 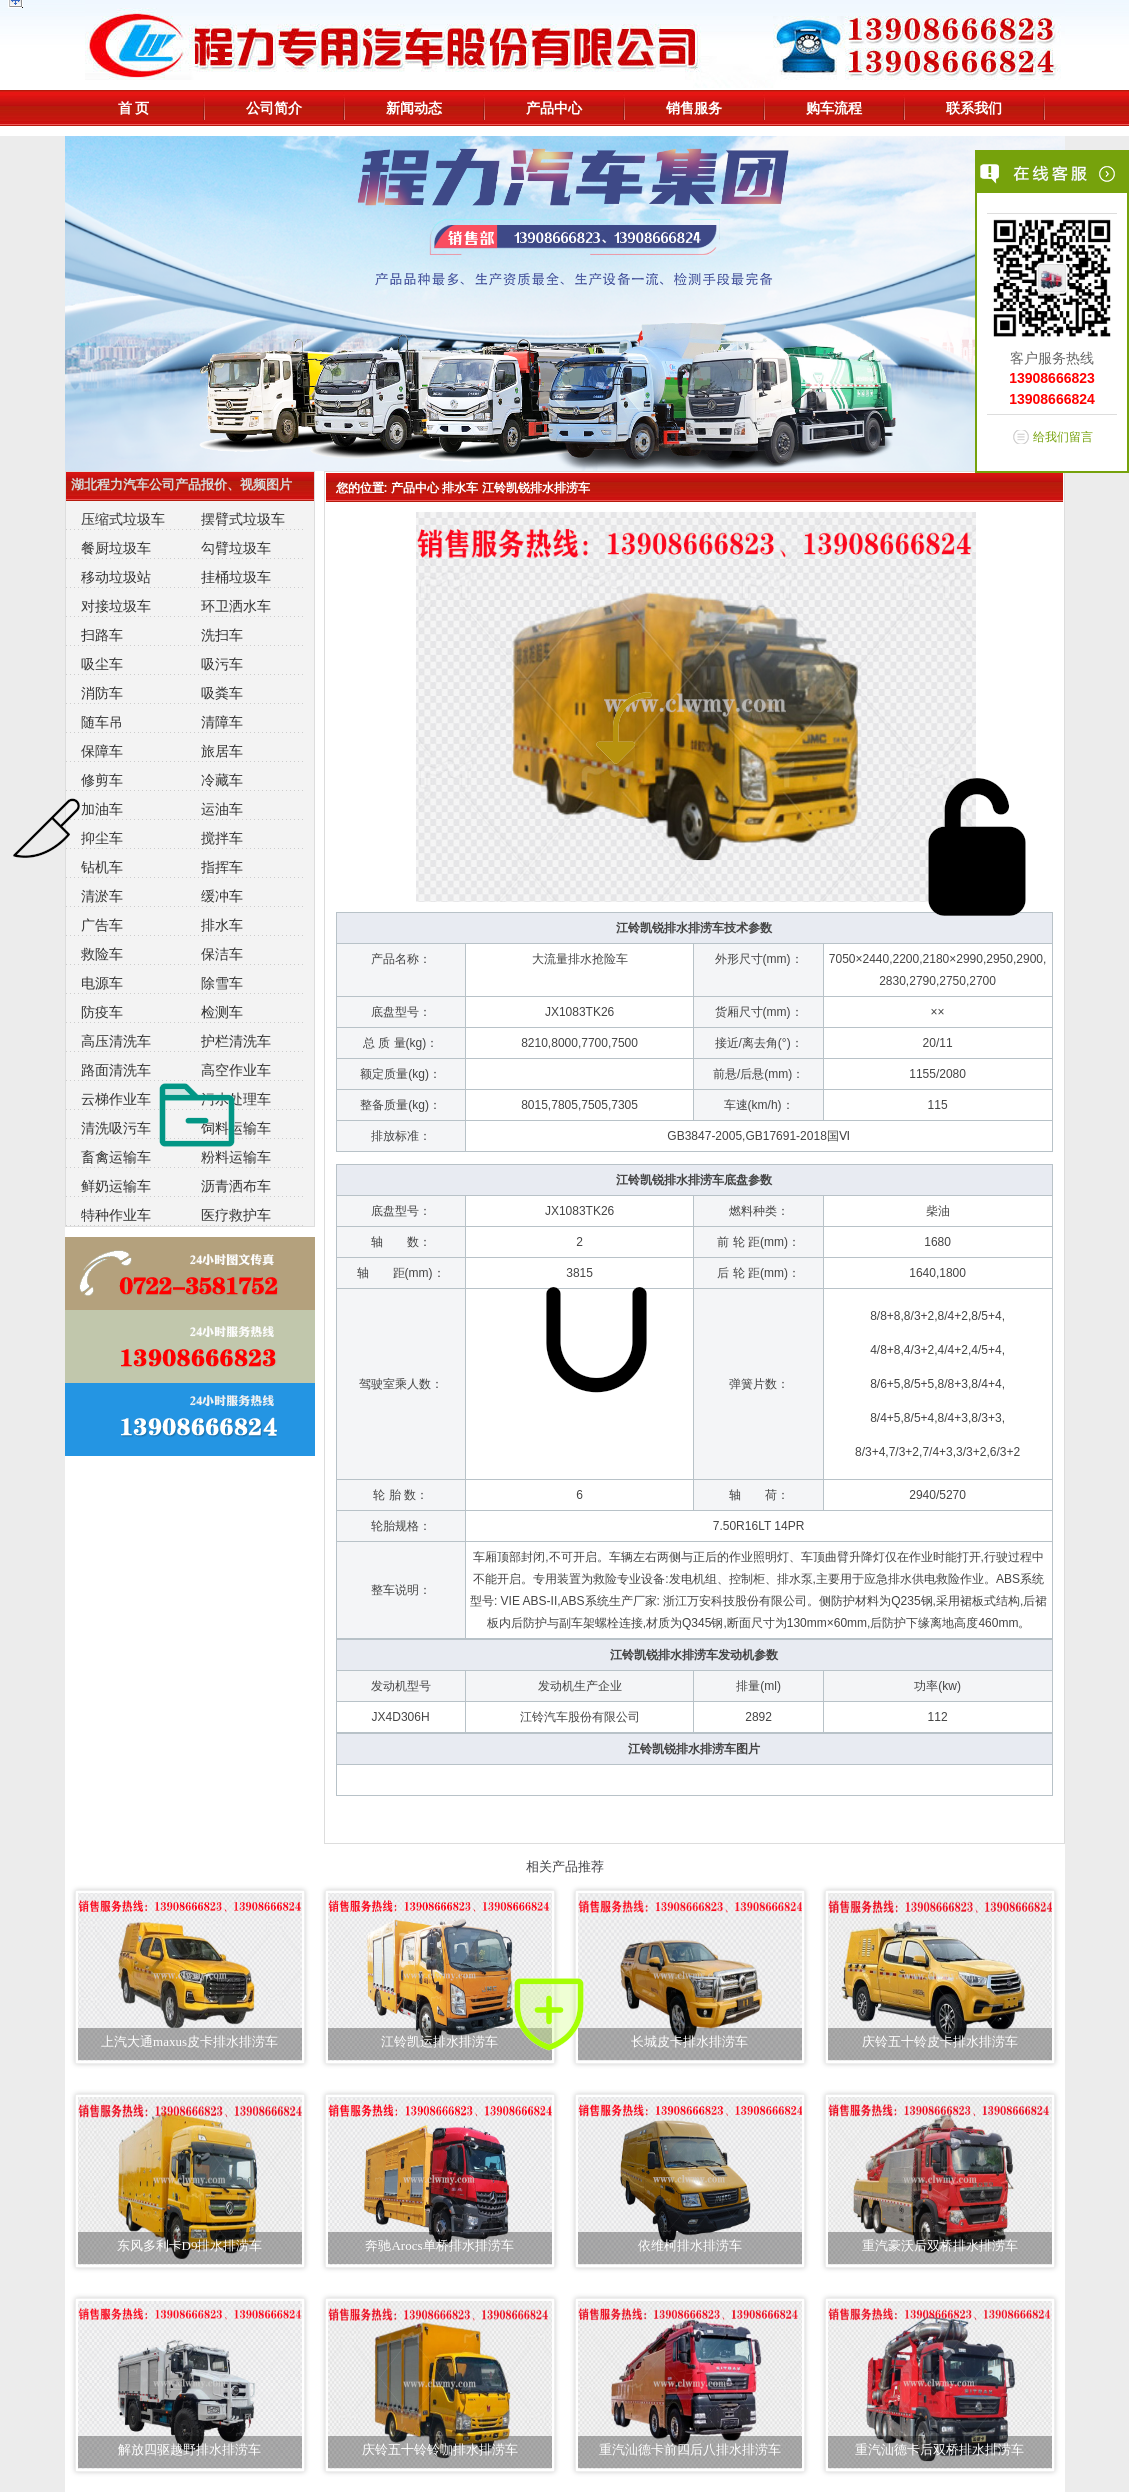 What do you see at coordinates (549, 2010) in the screenshot?
I see `add new security protection` at bounding box center [549, 2010].